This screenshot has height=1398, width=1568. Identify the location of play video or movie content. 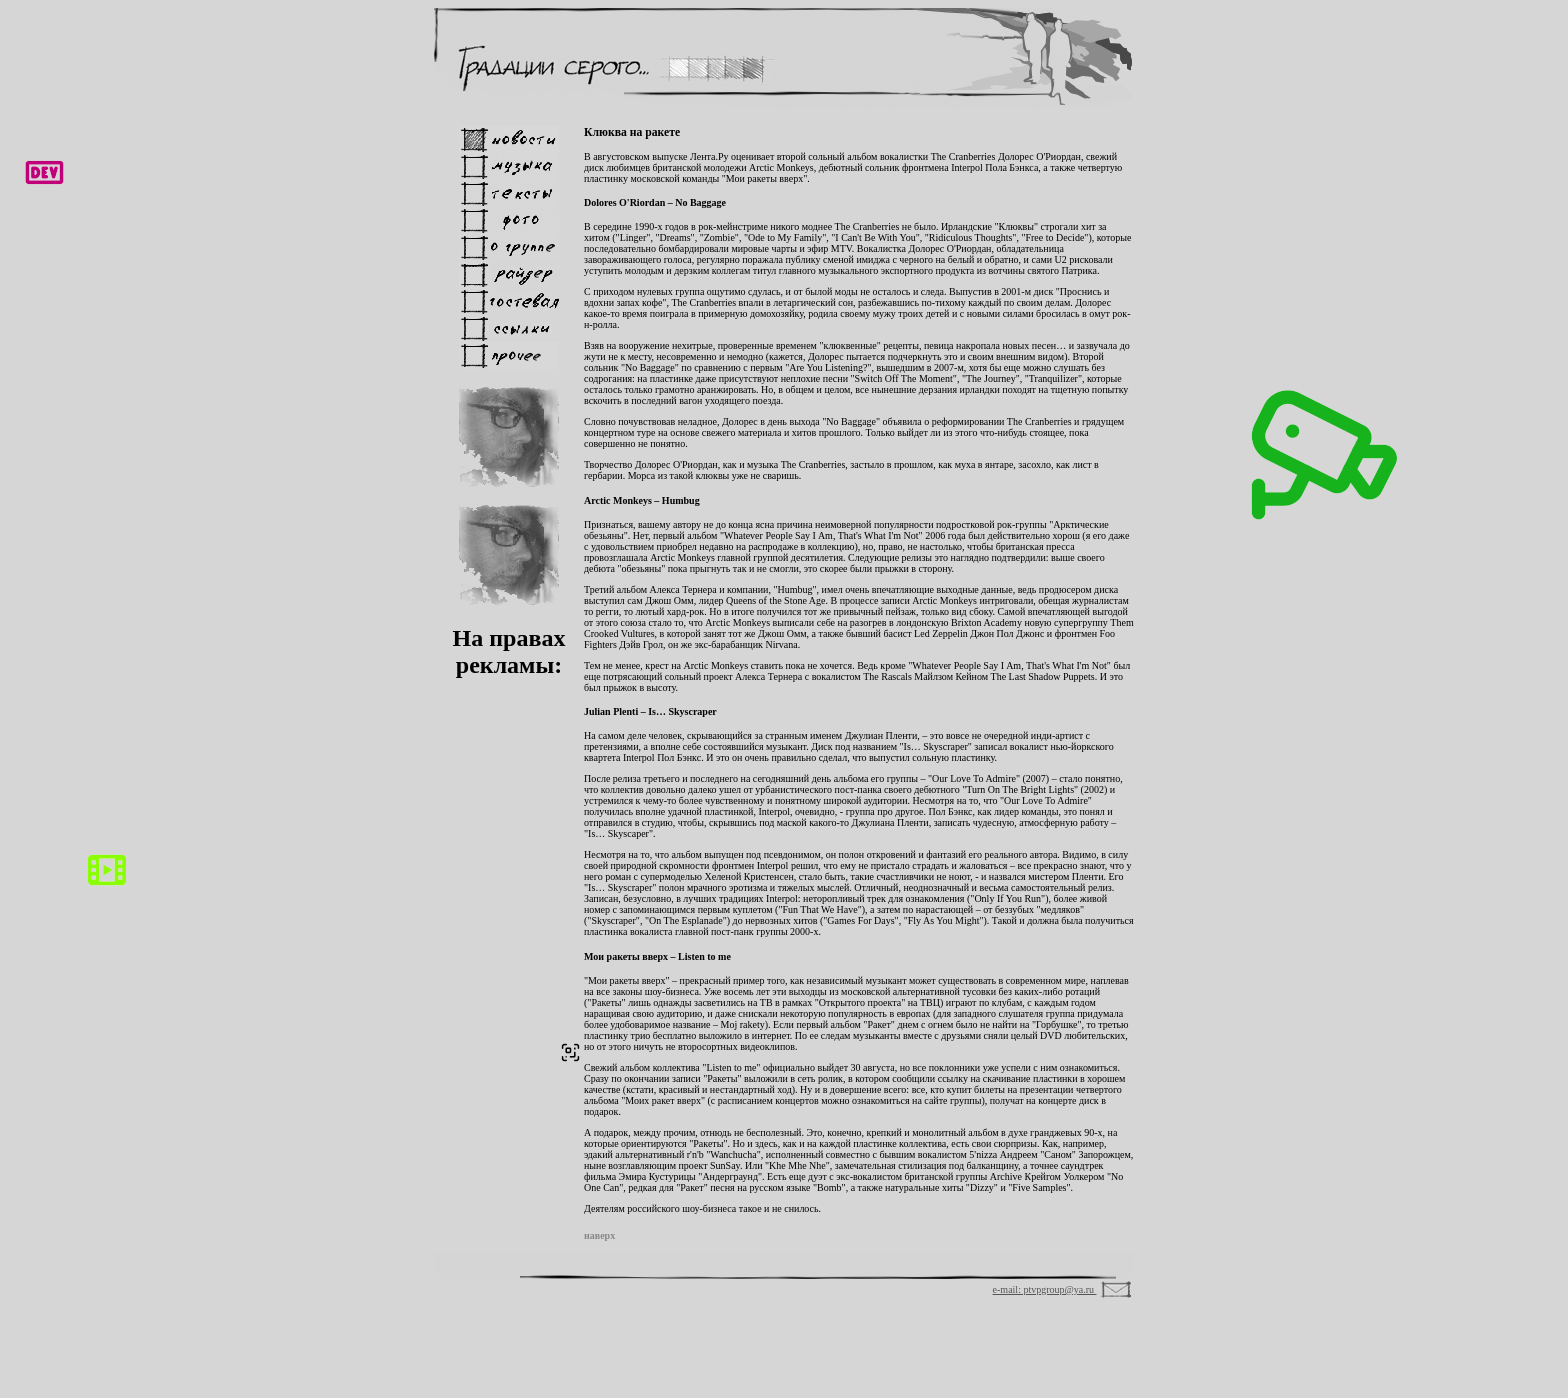
(107, 870).